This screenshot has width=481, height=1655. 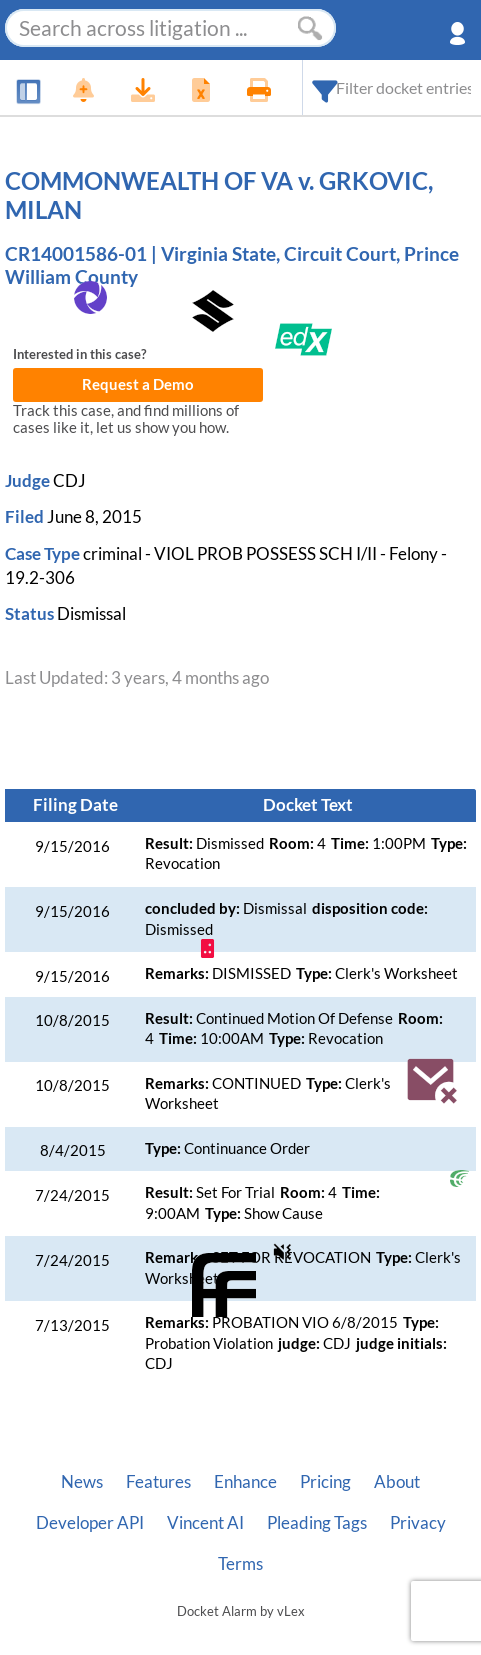 What do you see at coordinates (90, 297) in the screenshot?
I see `appium logo - open source mobile automation testing framework` at bounding box center [90, 297].